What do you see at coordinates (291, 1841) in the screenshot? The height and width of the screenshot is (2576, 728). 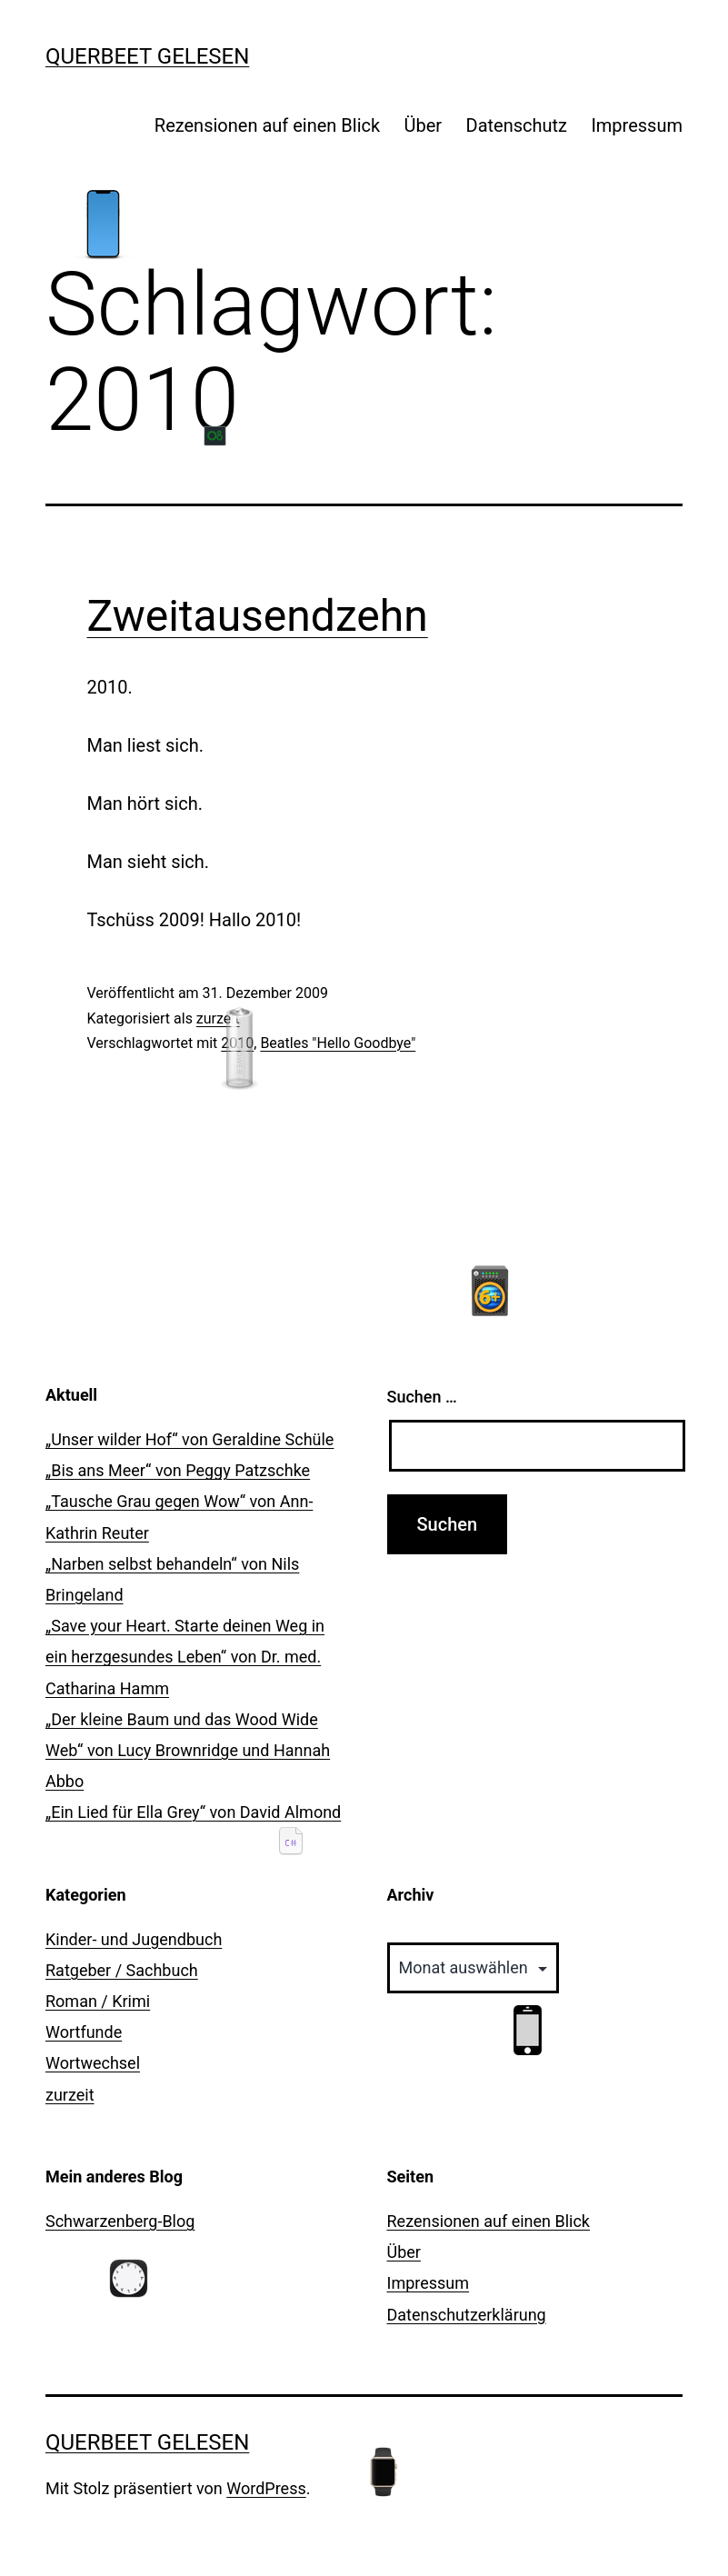 I see `a C# source code file` at bounding box center [291, 1841].